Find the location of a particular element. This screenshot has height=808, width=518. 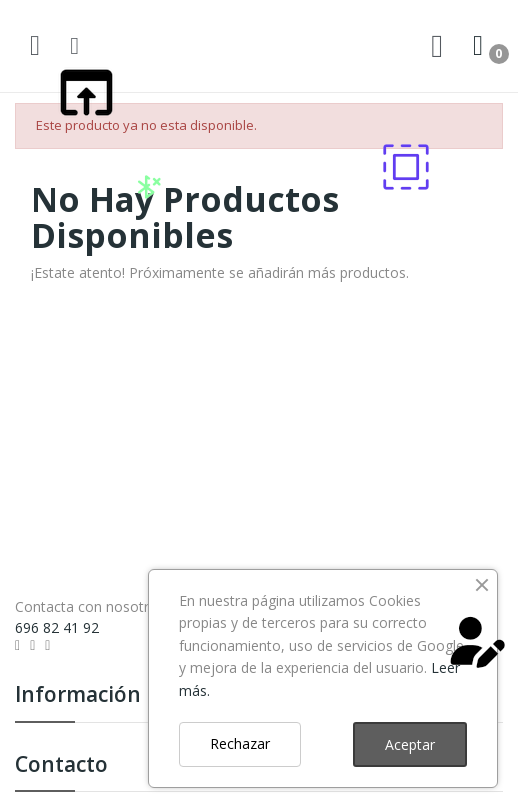

bluetooth connection disabled or unavailable is located at coordinates (148, 187).